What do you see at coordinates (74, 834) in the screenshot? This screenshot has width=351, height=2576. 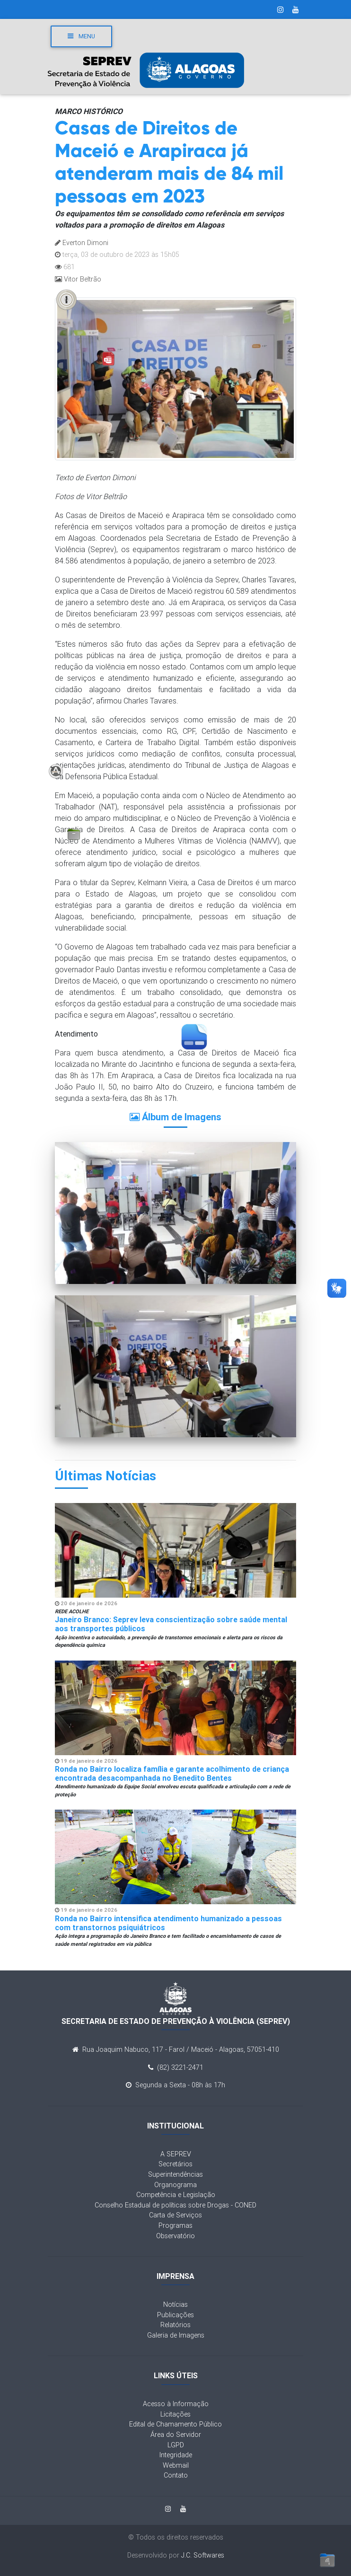 I see `open the file manager` at bounding box center [74, 834].